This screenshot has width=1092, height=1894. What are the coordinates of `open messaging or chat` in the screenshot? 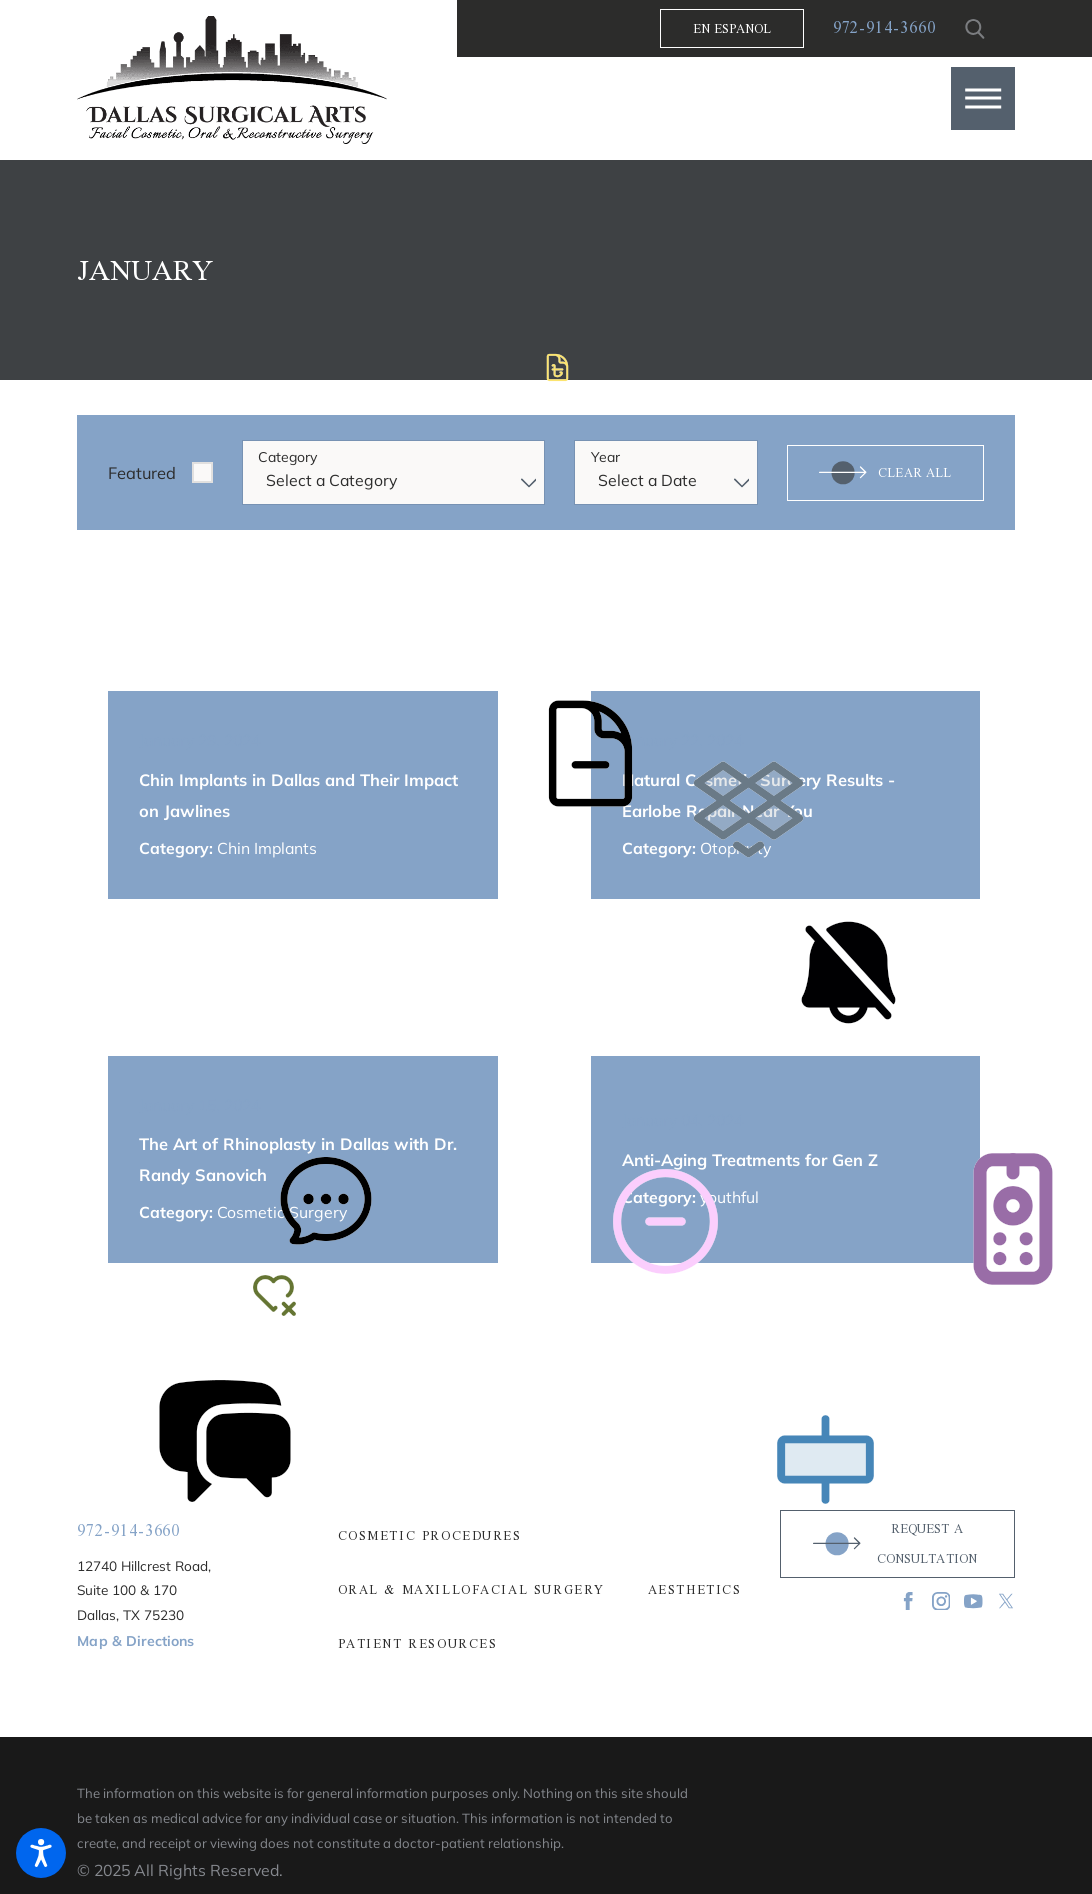 It's located at (225, 1441).